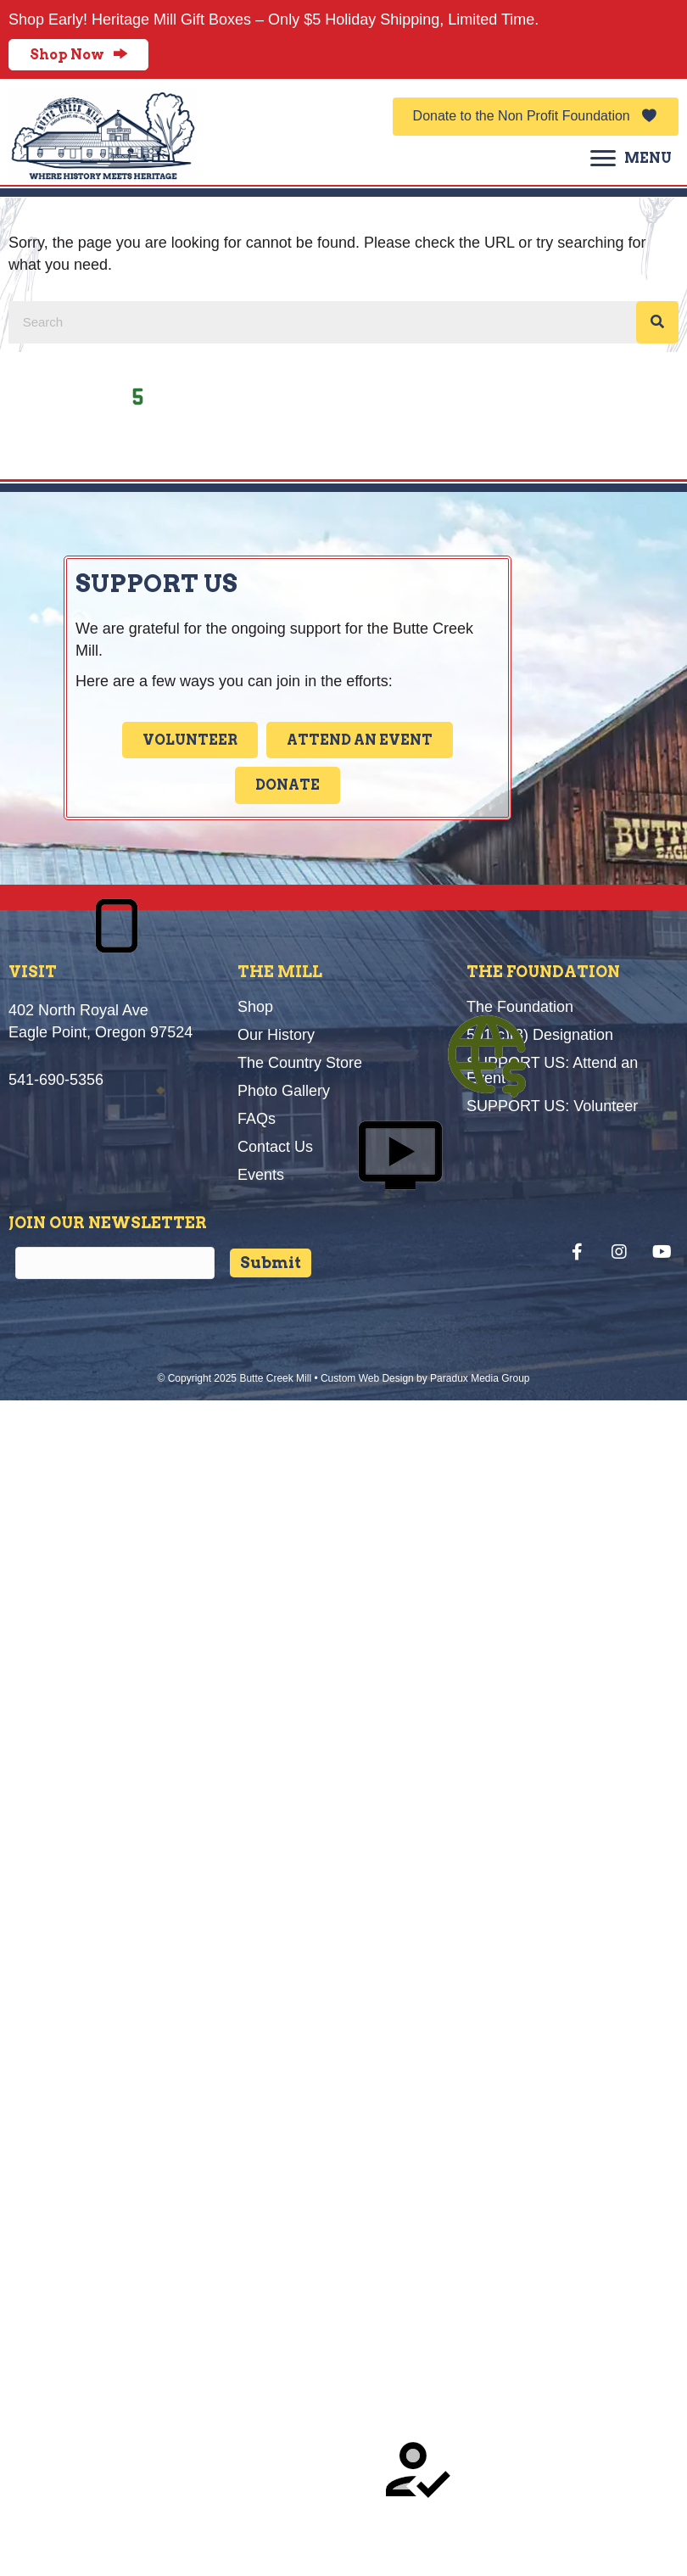 The height and width of the screenshot is (2576, 687). Describe the element at coordinates (416, 2469) in the screenshot. I see `user registration completed successfully` at that location.